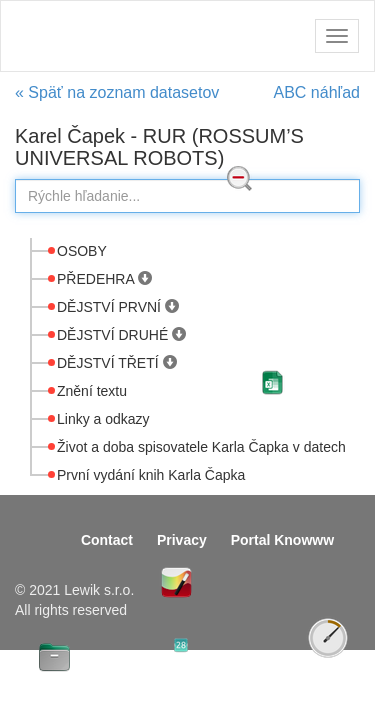 Image resolution: width=375 pixels, height=720 pixels. I want to click on open winetricks application, so click(176, 582).